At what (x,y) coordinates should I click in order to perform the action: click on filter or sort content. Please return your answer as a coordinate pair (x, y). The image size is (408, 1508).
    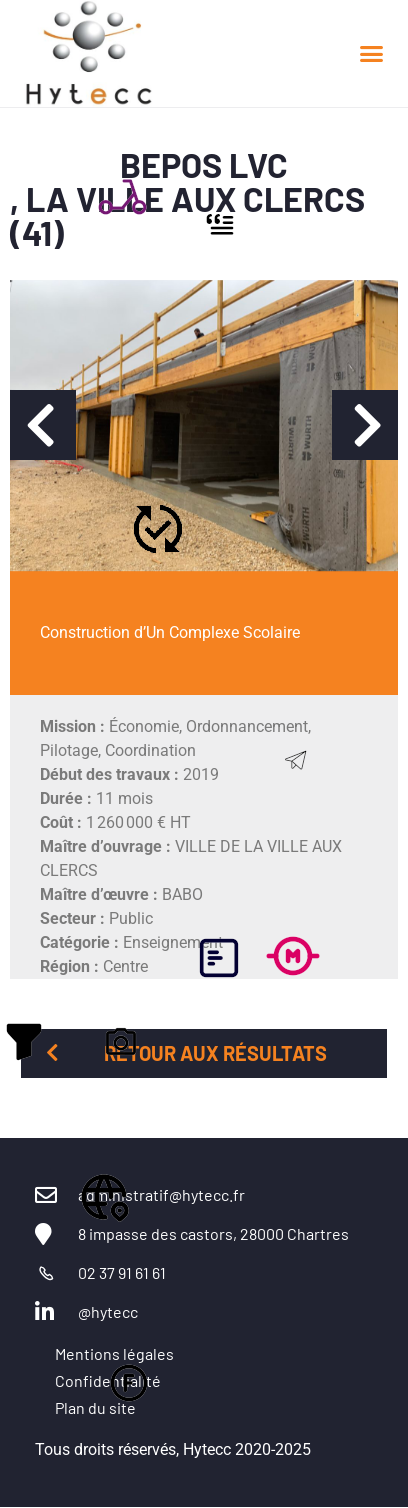
    Looking at the image, I should click on (24, 1041).